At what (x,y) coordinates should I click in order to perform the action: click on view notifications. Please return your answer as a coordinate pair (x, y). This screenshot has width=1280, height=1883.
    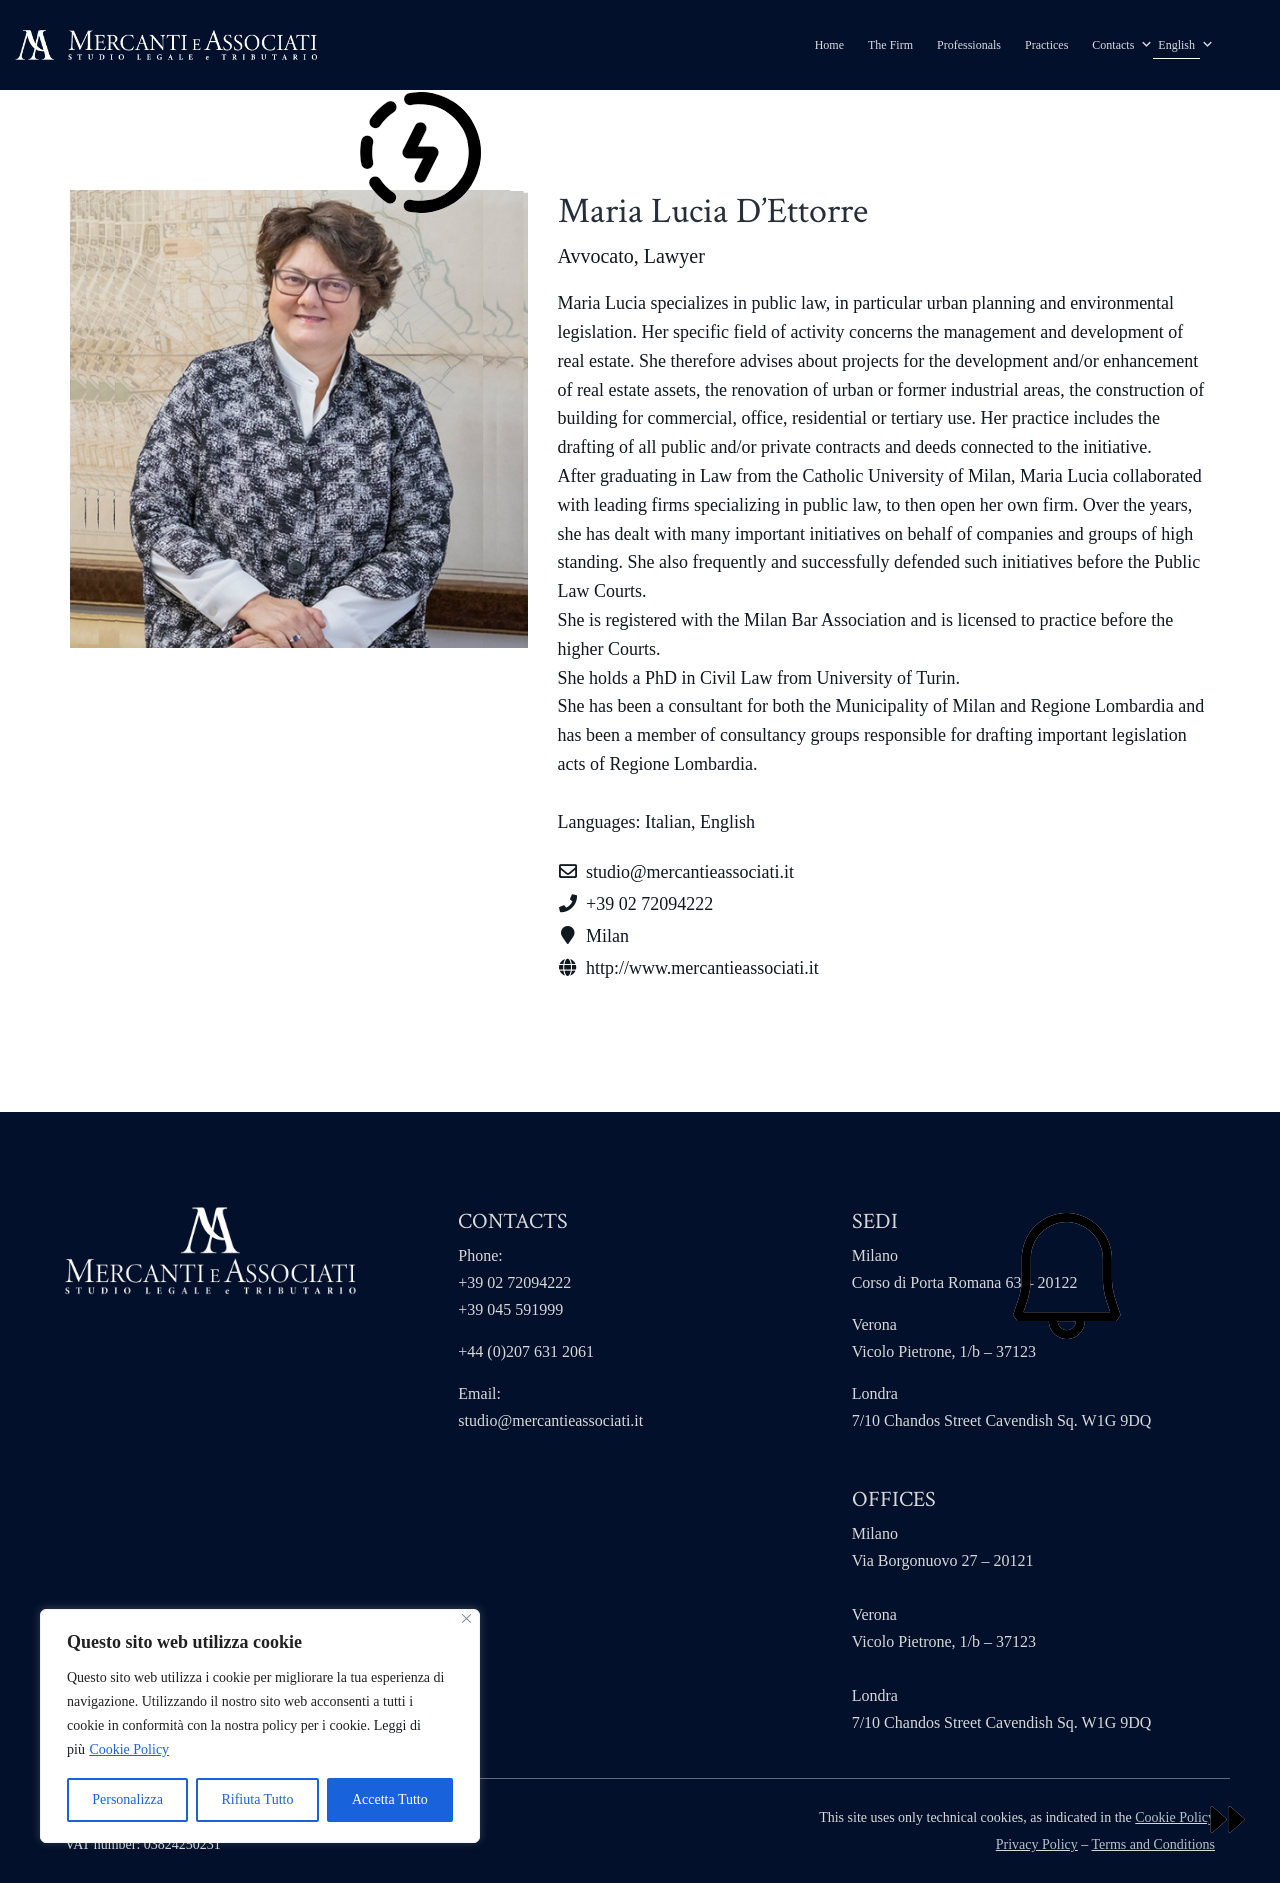
    Looking at the image, I should click on (1067, 1276).